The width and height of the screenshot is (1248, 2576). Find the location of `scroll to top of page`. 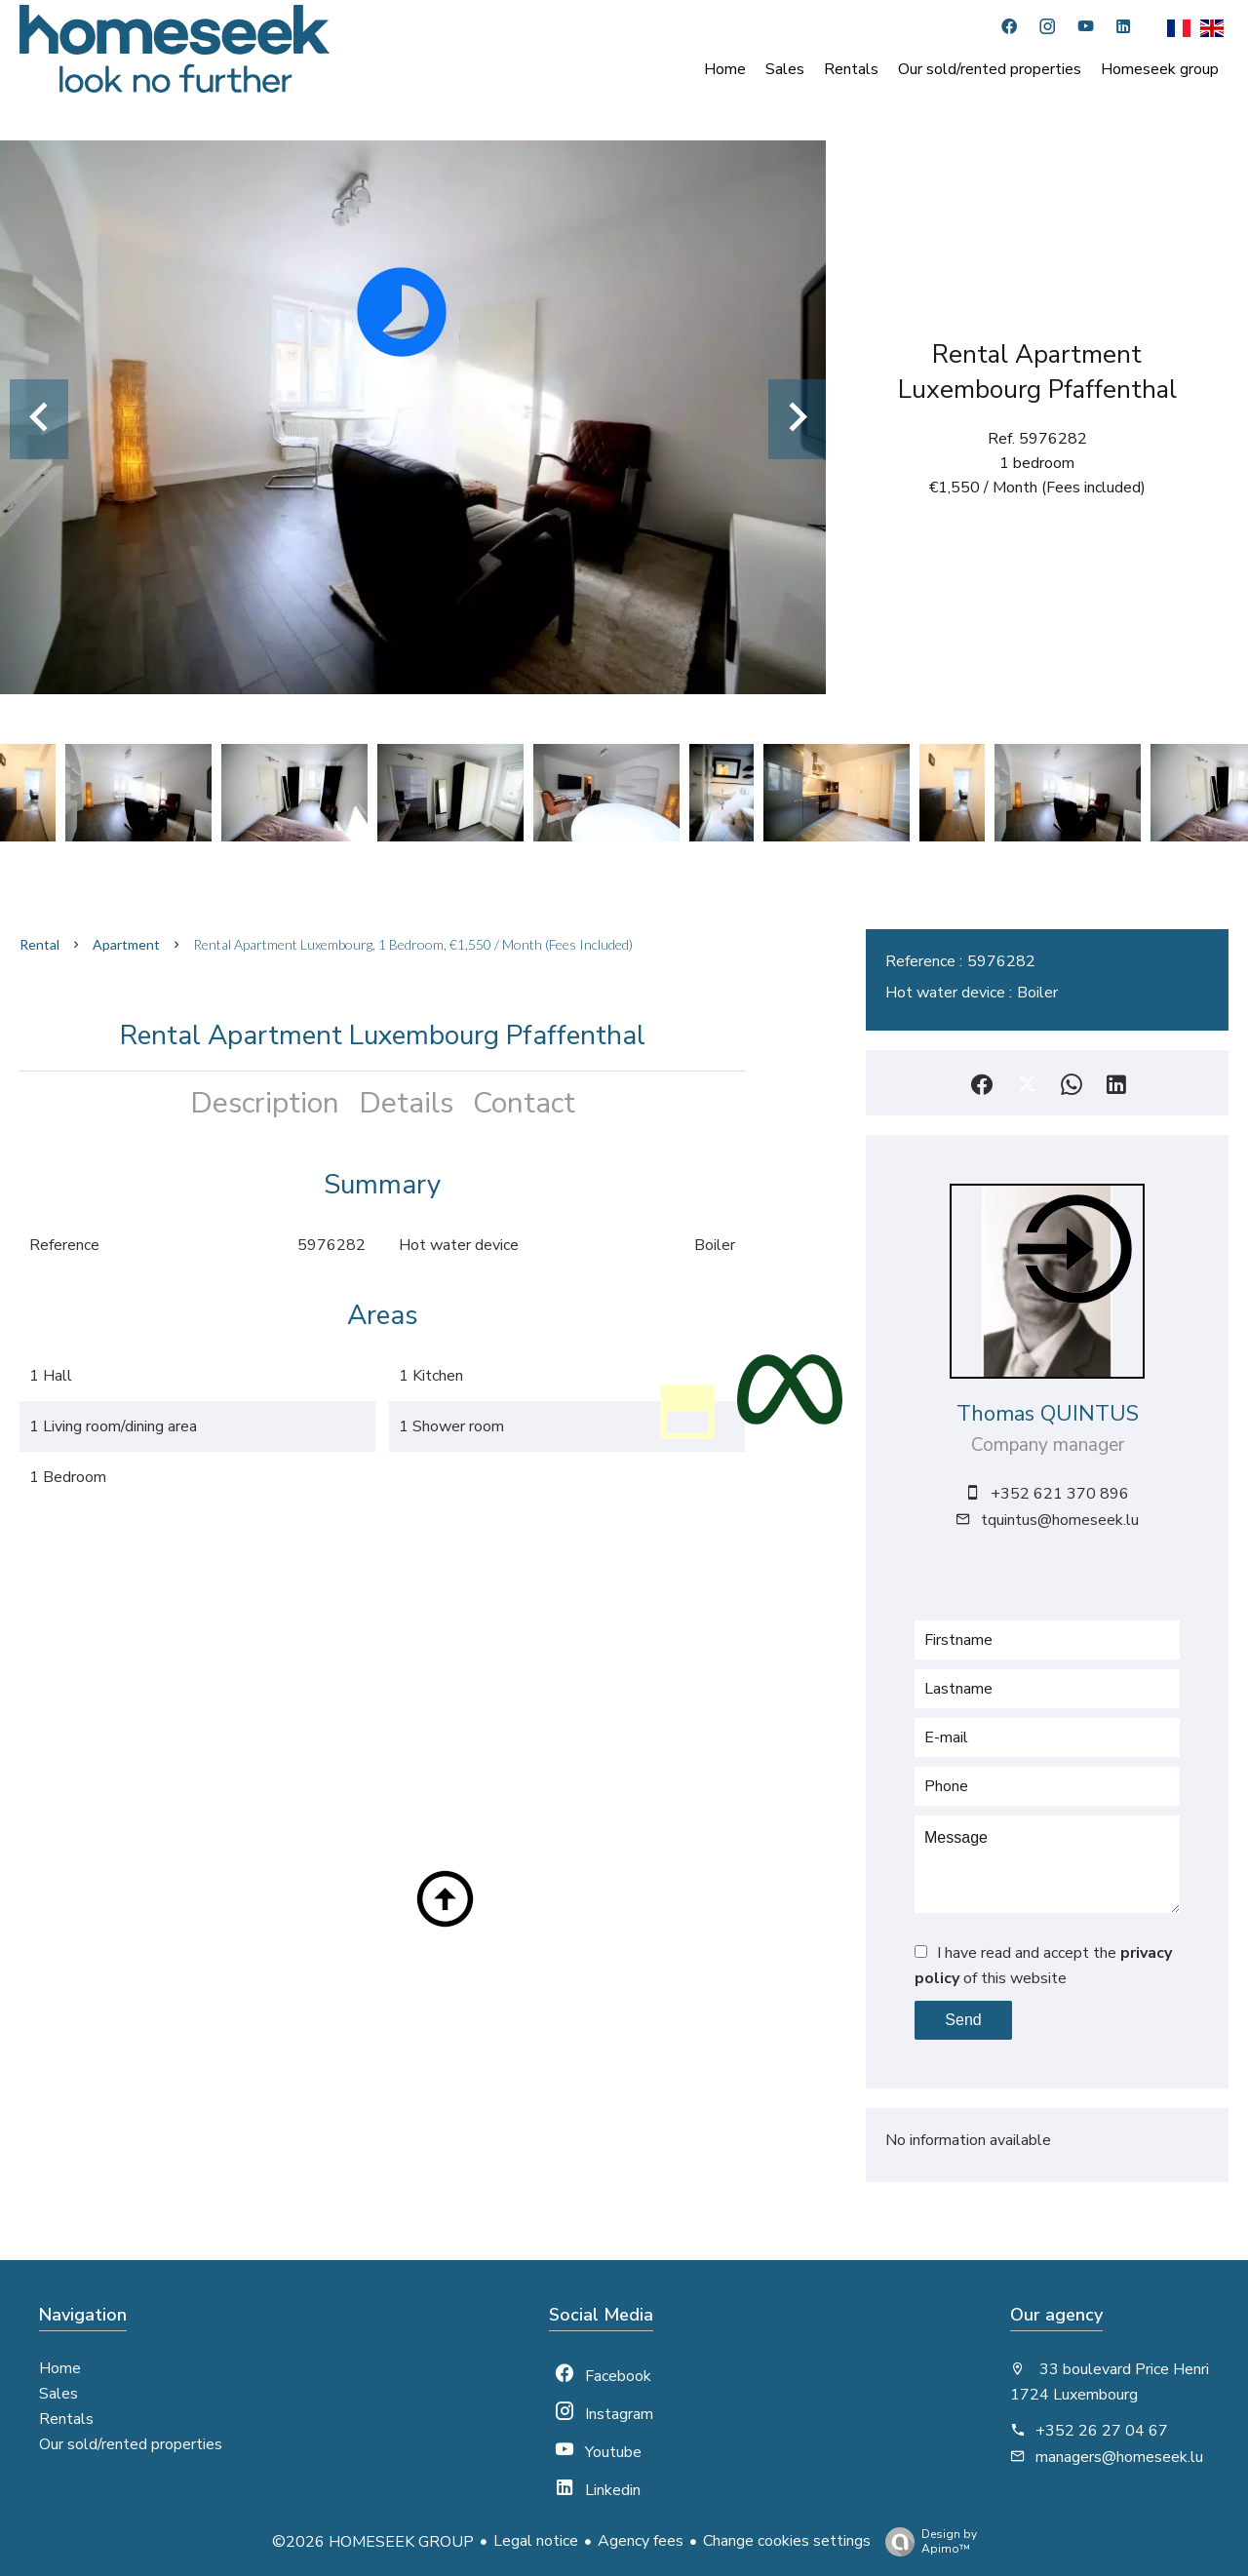

scroll to top of page is located at coordinates (445, 1898).